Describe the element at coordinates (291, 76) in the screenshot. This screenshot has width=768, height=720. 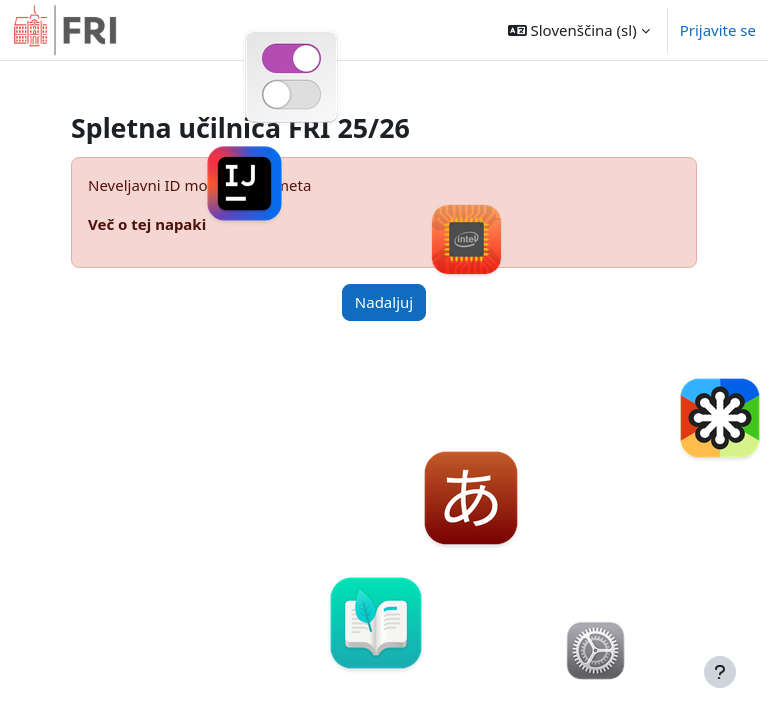
I see `open system tweaks or customization settings` at that location.